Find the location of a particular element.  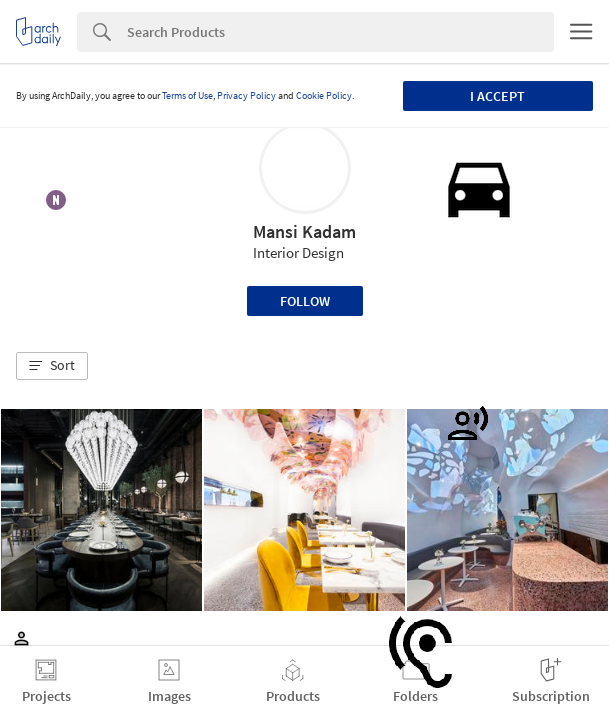

indicates a north direction or compass point is located at coordinates (56, 200).